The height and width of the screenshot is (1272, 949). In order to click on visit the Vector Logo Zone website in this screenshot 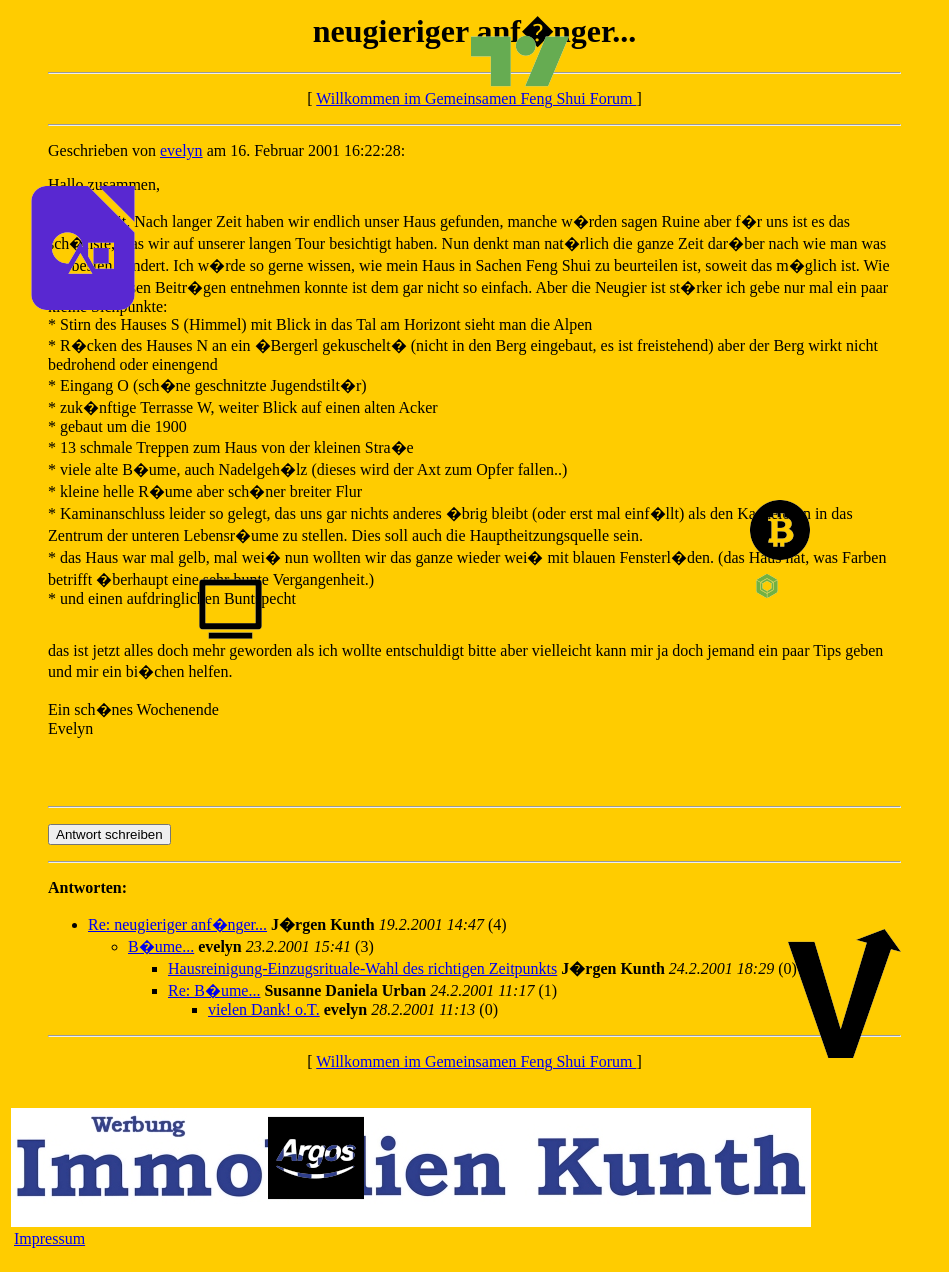, I will do `click(844, 993)`.